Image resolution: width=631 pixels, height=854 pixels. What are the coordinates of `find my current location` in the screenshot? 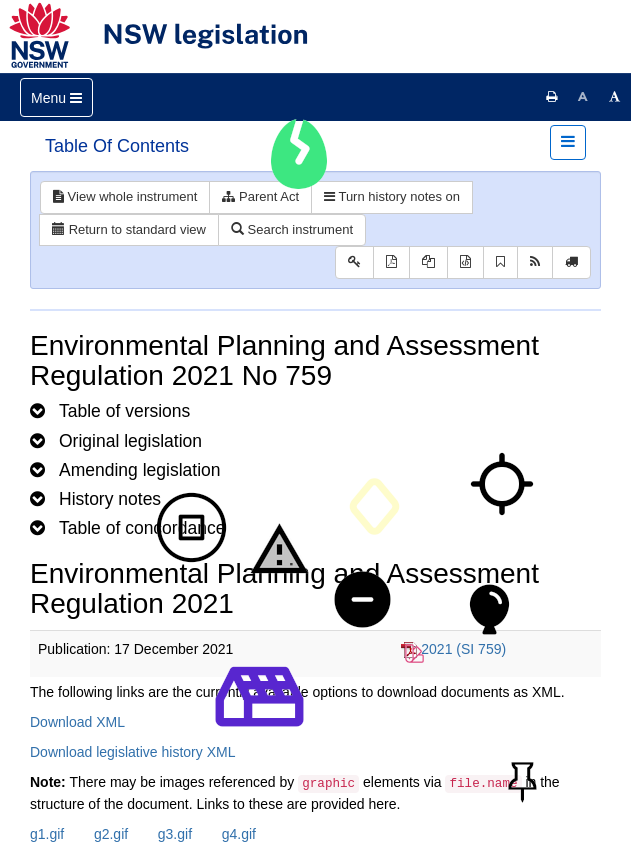 It's located at (502, 484).